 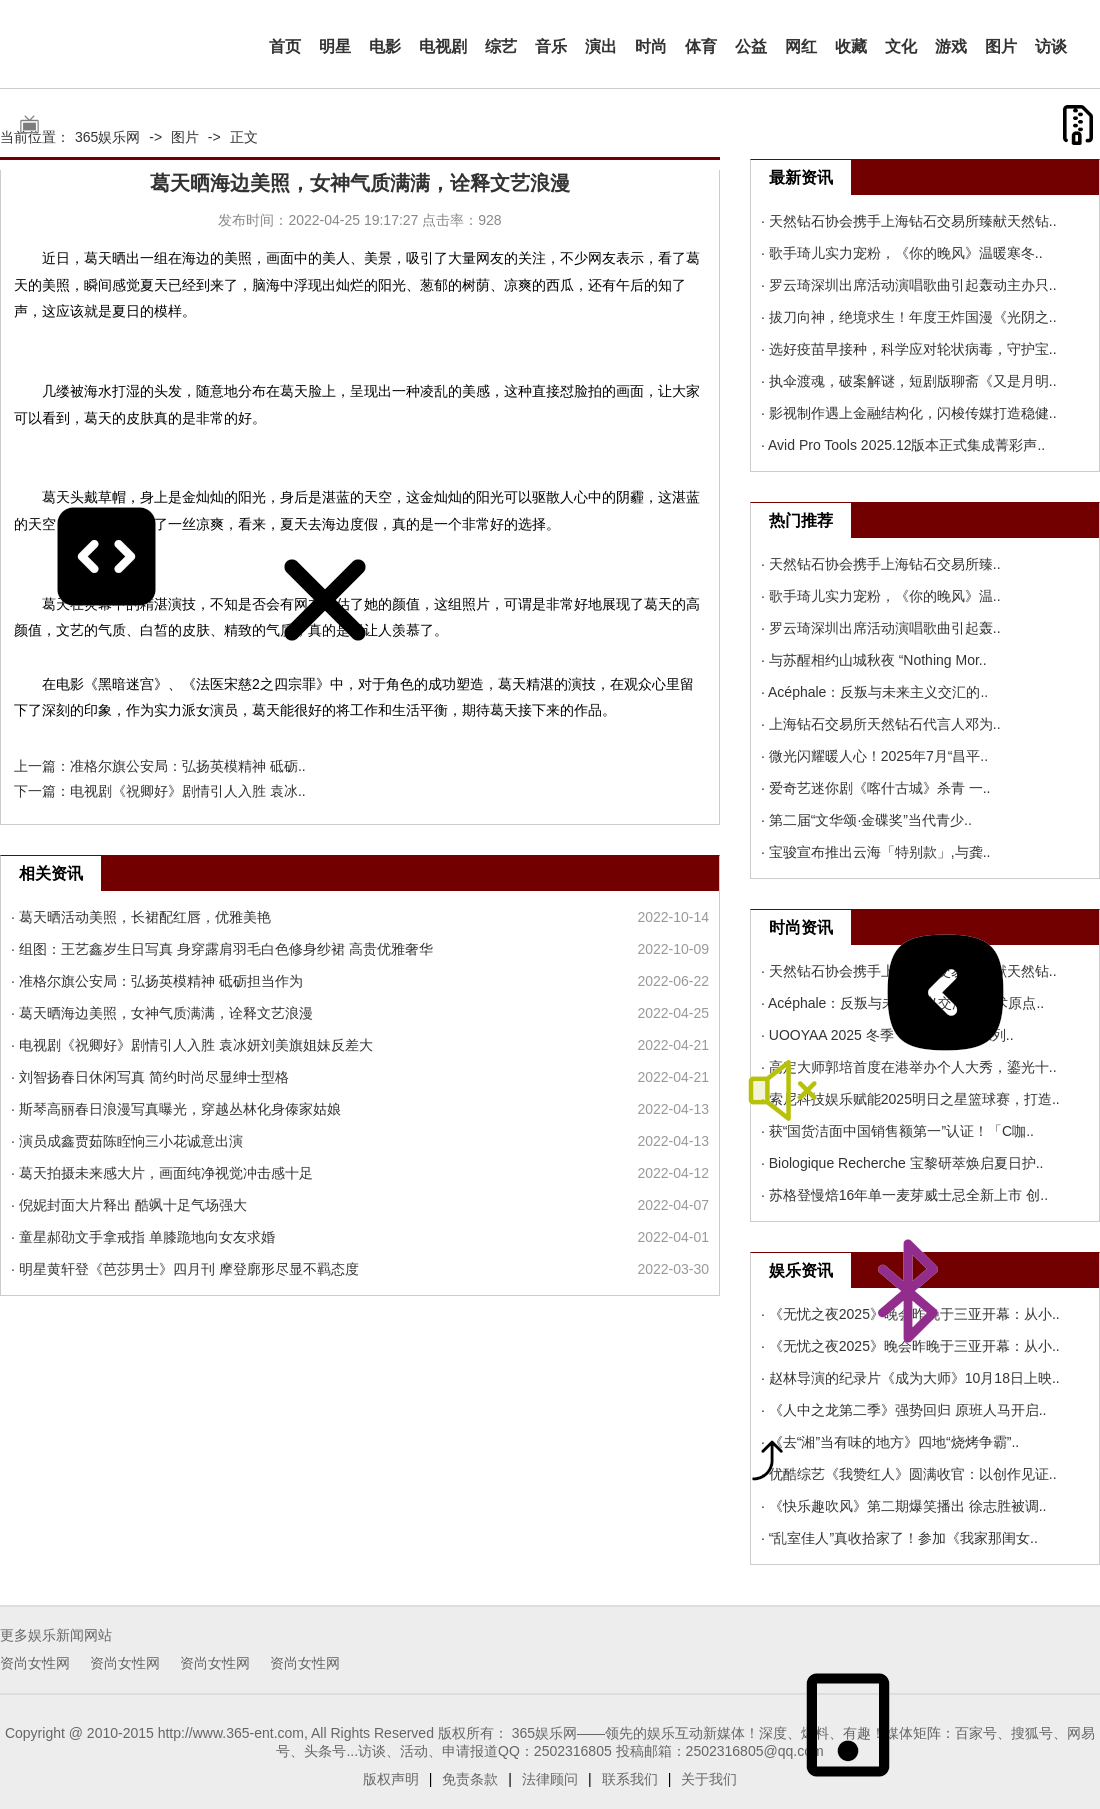 What do you see at coordinates (1078, 125) in the screenshot?
I see `view or open a compressed zip file` at bounding box center [1078, 125].